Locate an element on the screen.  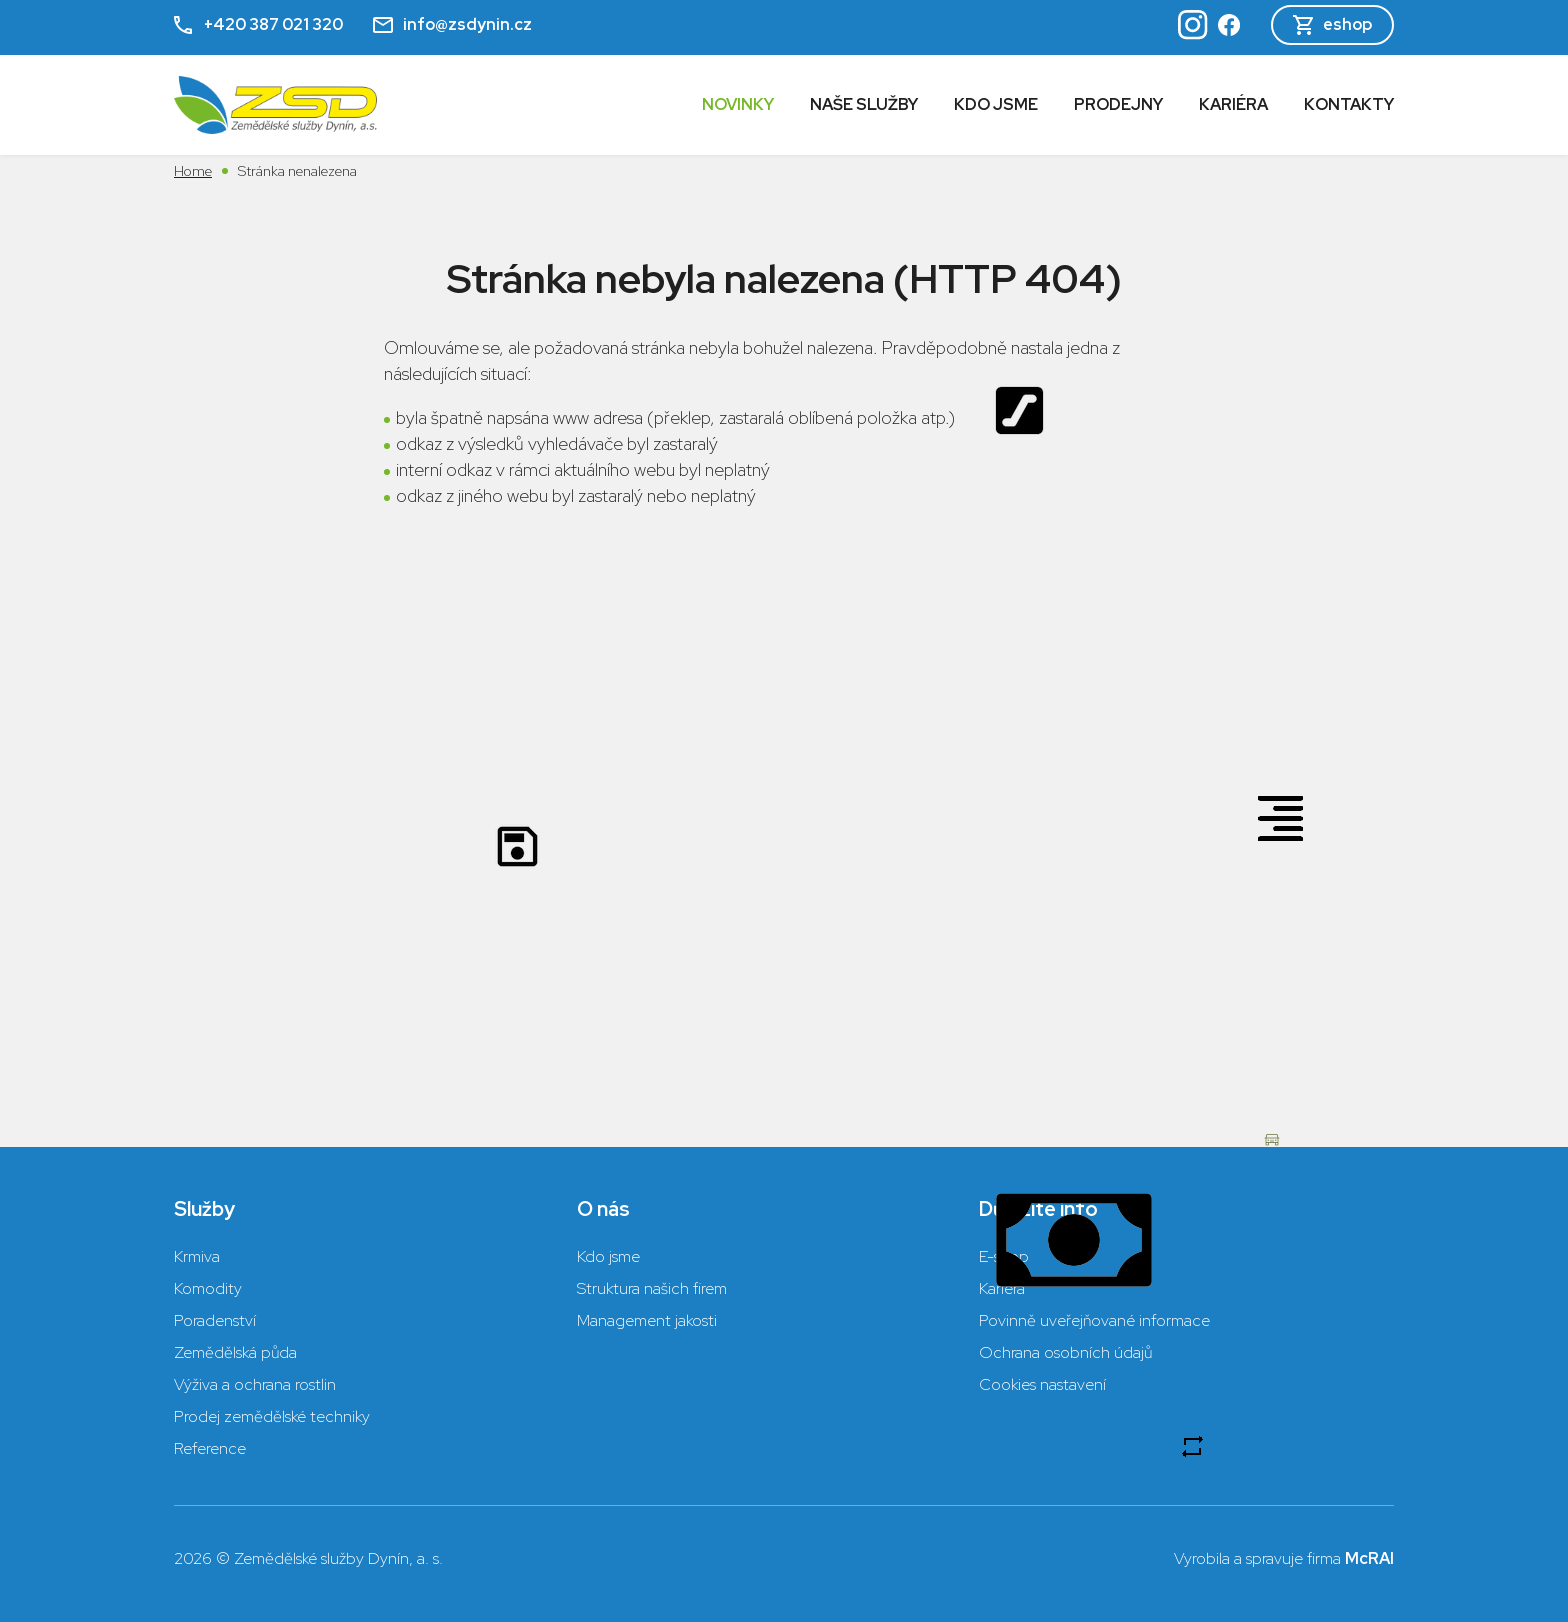
save current file or document is located at coordinates (517, 846).